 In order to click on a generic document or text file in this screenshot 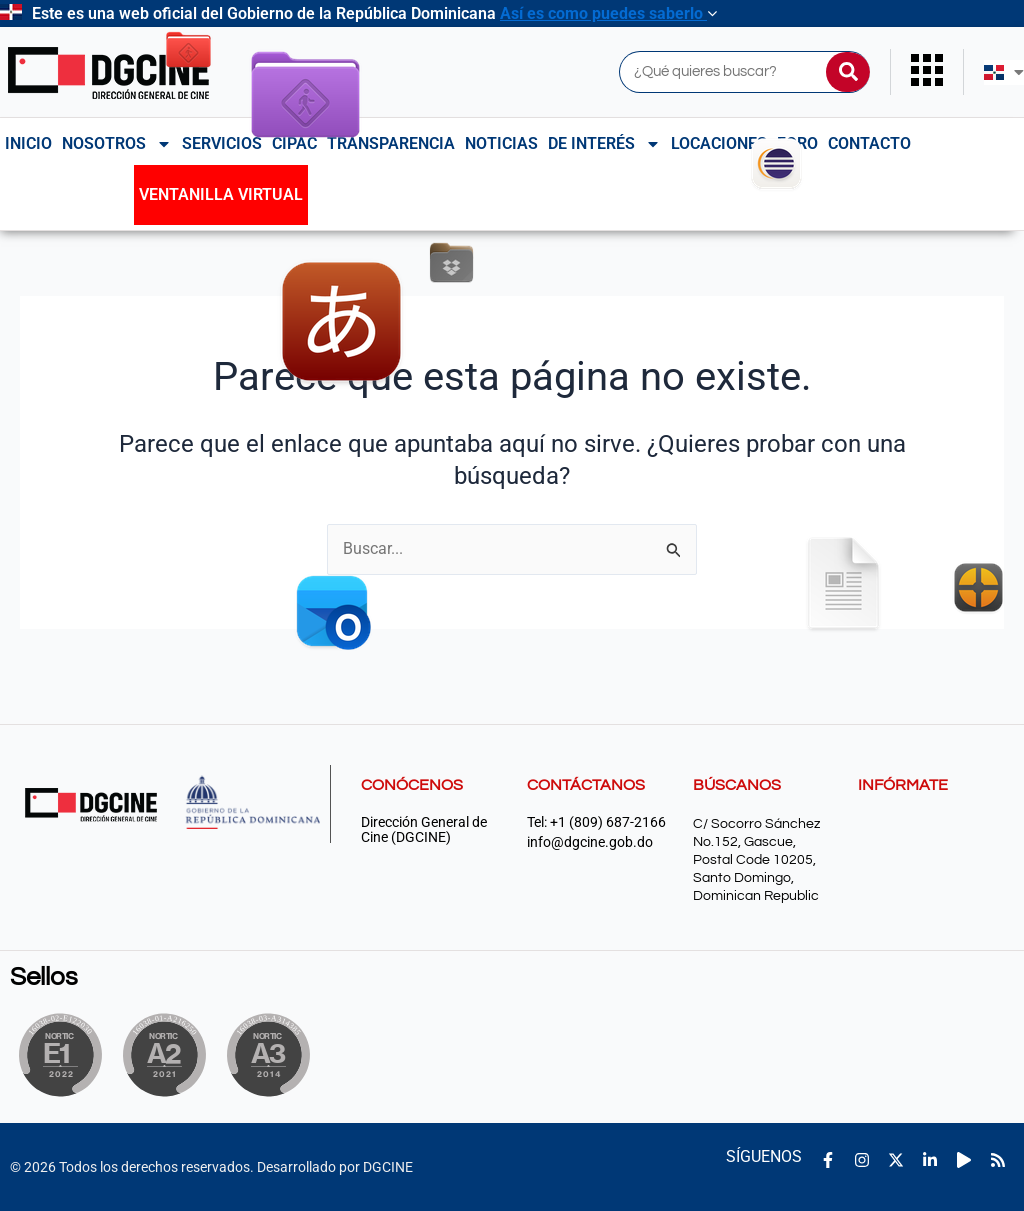, I will do `click(843, 584)`.